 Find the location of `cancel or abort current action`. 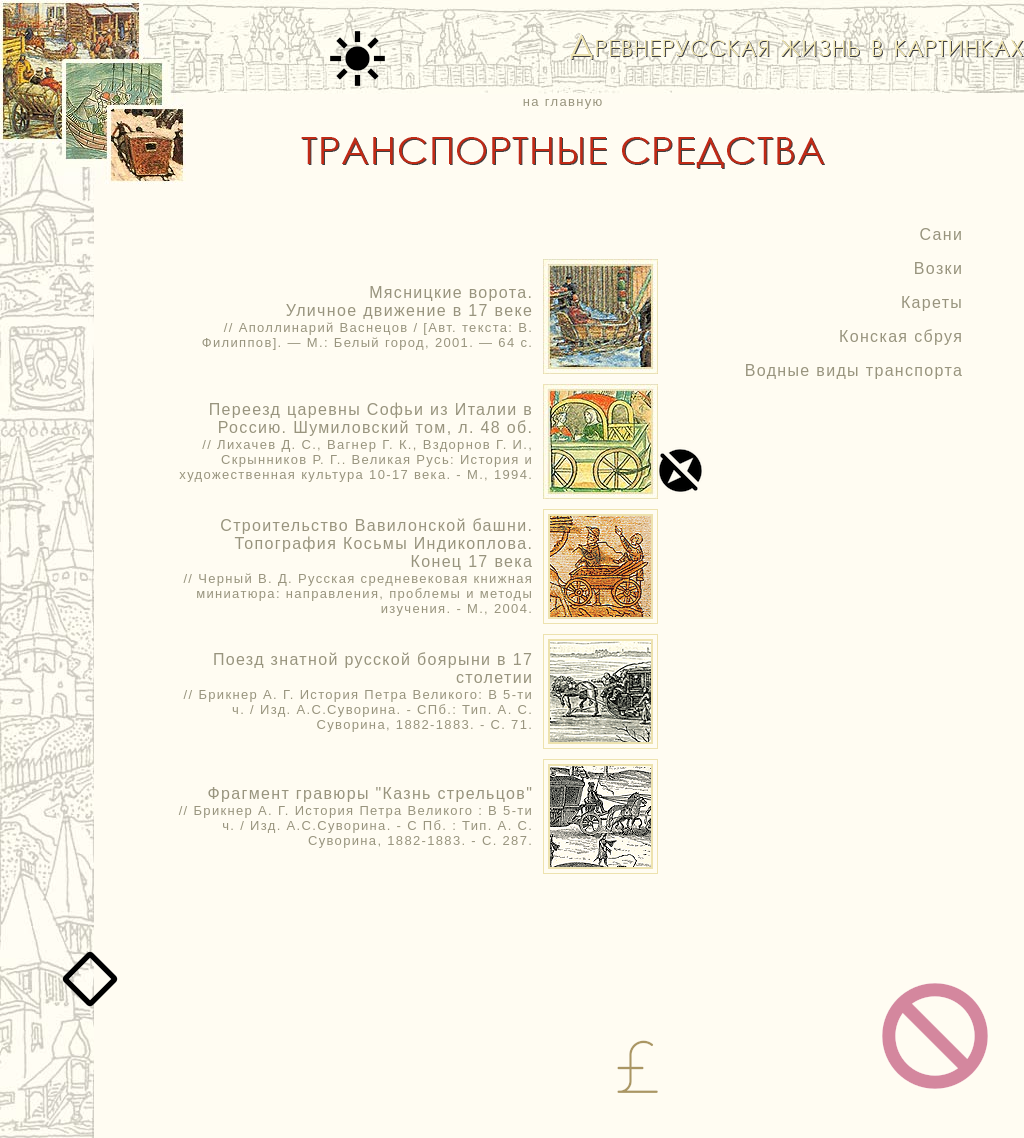

cancel or abort current action is located at coordinates (935, 1036).